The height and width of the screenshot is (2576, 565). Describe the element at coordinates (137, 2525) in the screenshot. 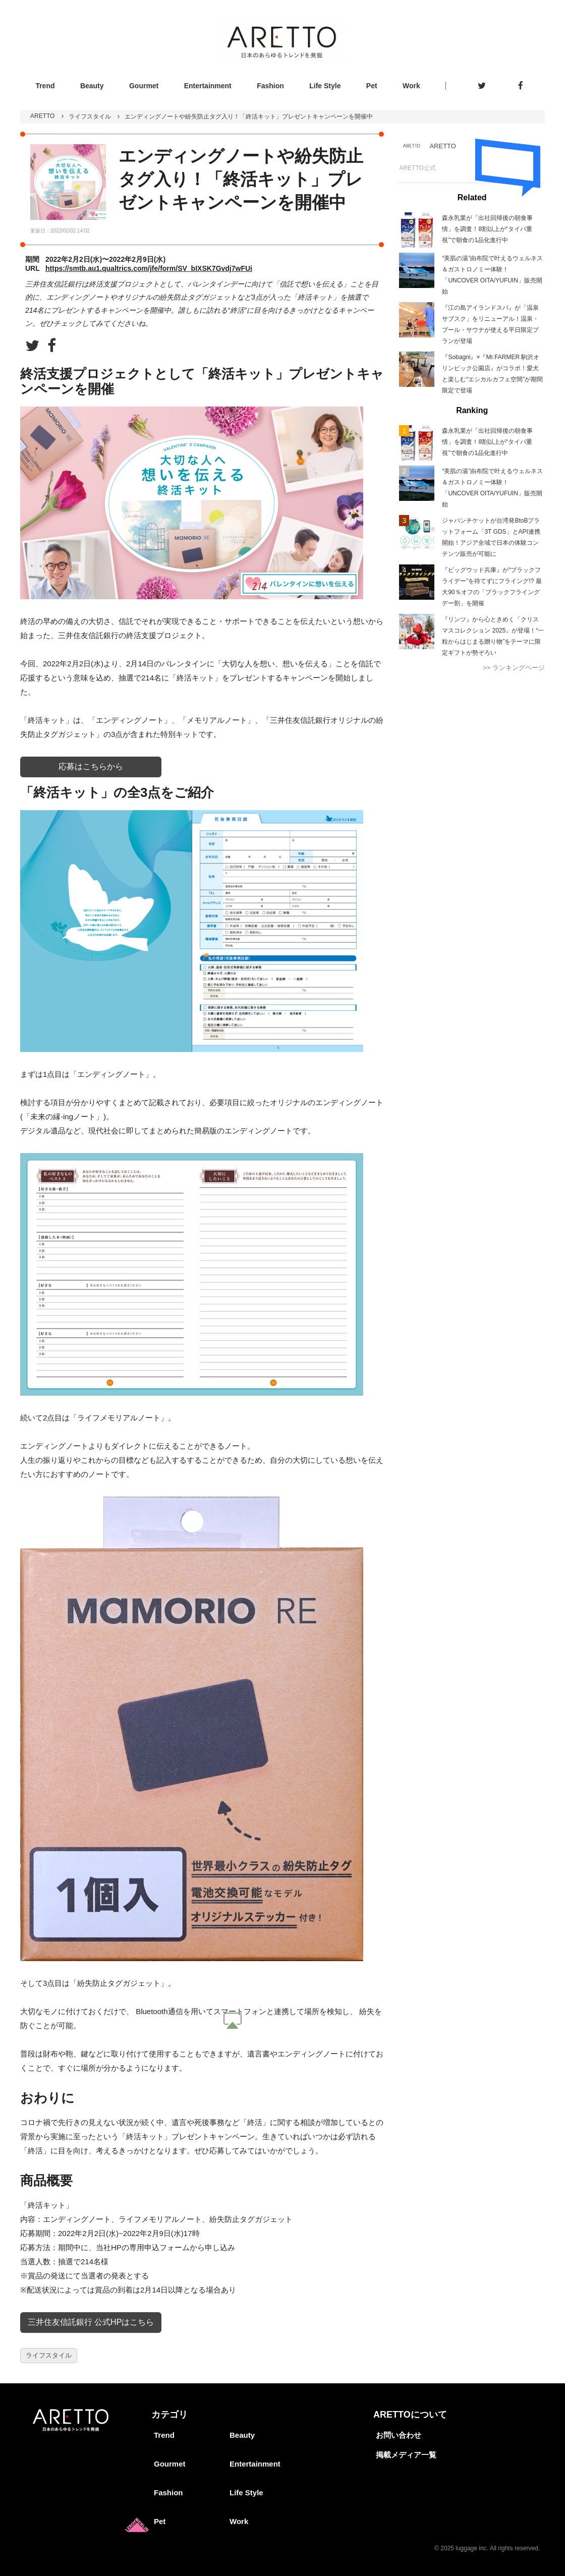

I see `visit the Leroy Merlin website or app` at that location.